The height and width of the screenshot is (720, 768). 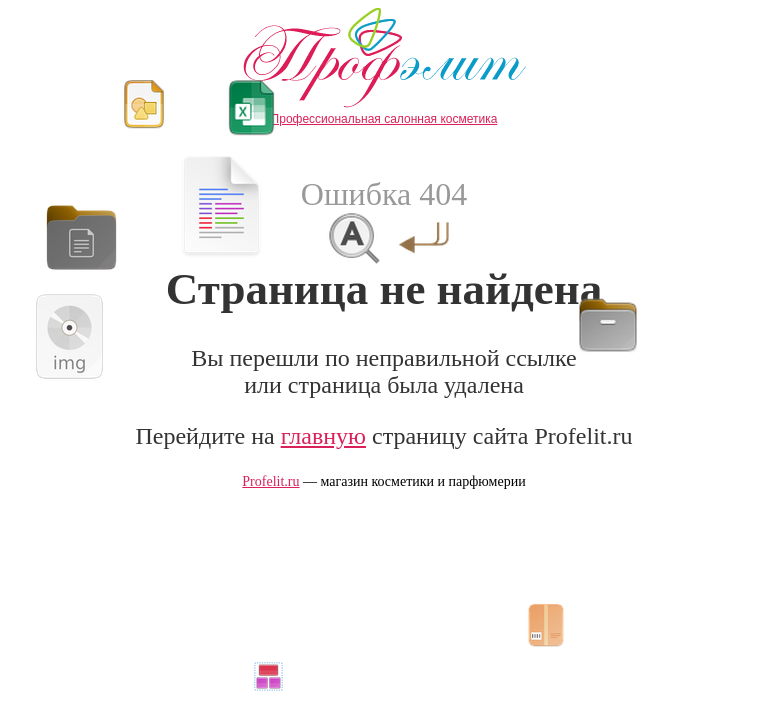 I want to click on select all items in the current view, so click(x=268, y=676).